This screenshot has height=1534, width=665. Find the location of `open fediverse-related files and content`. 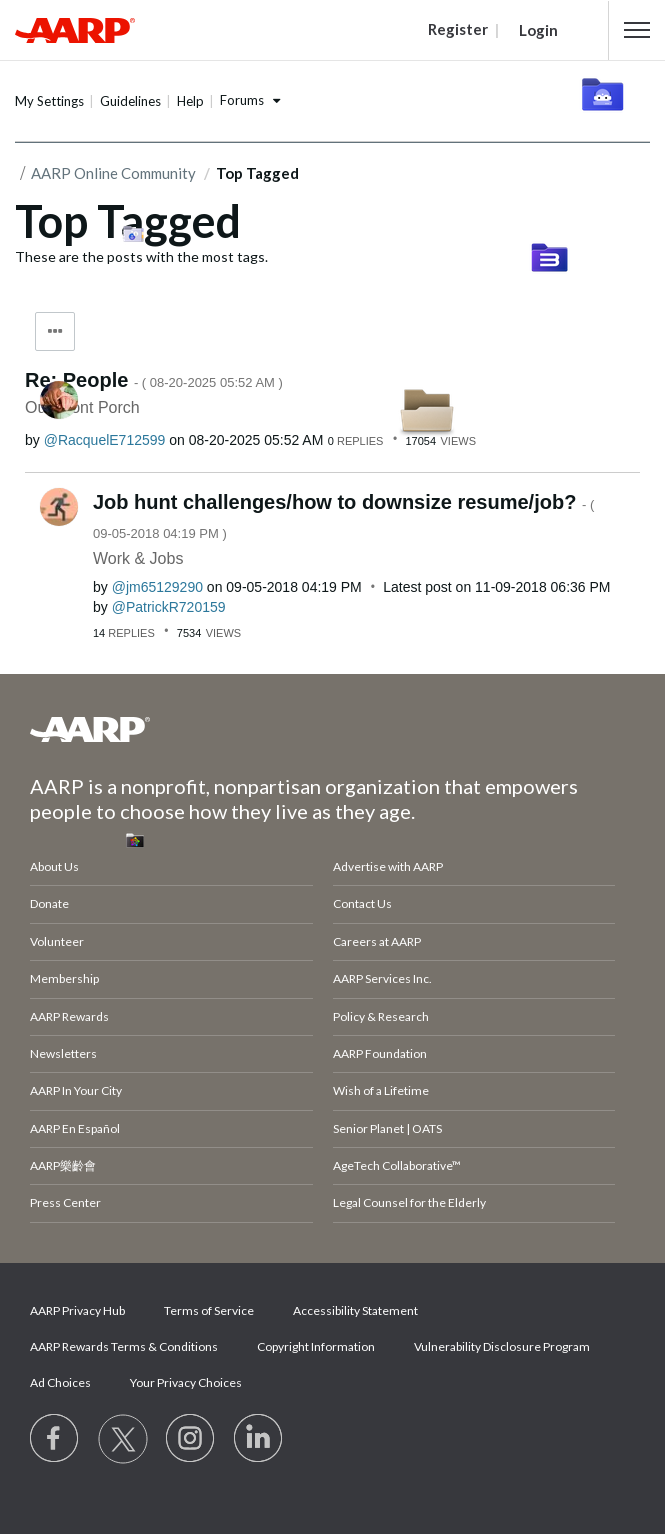

open fediverse-related files and content is located at coordinates (135, 841).